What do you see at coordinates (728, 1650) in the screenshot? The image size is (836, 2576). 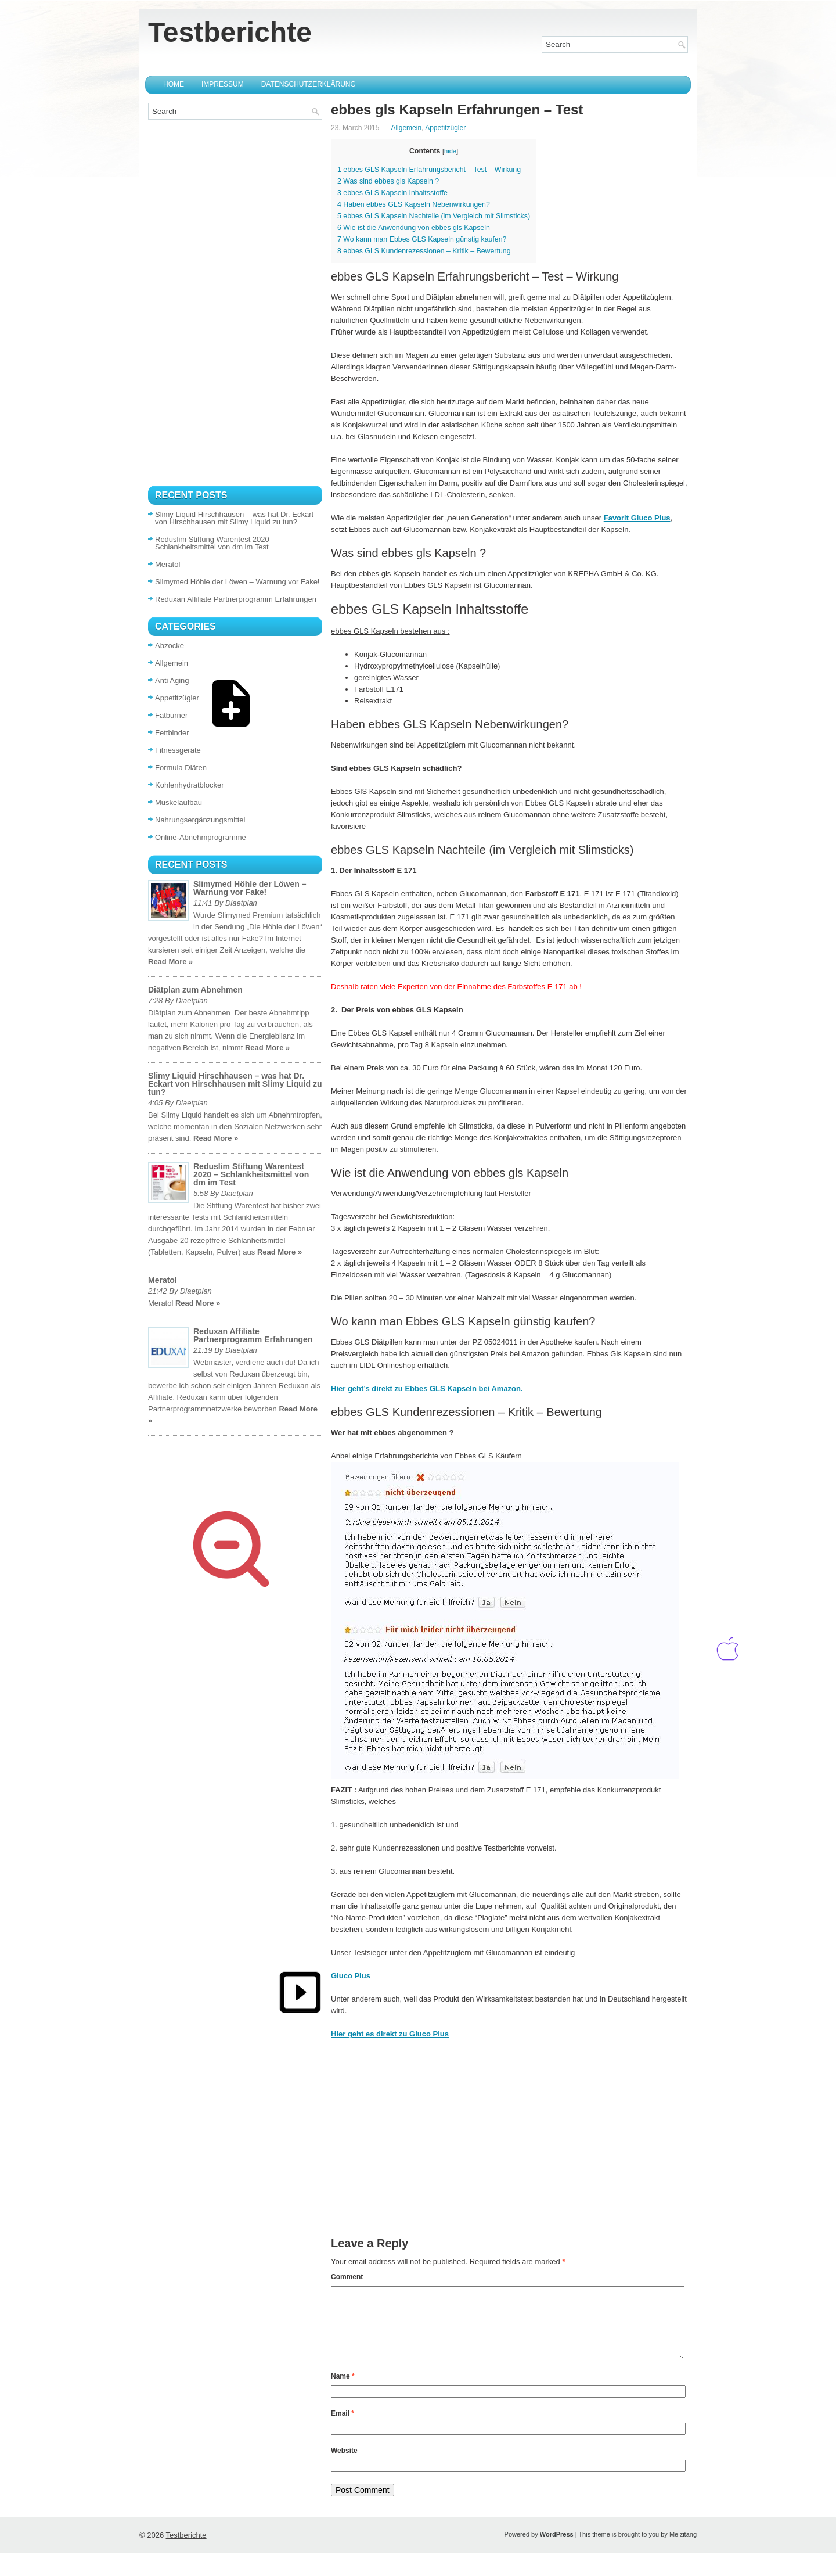 I see `indicates Apple device or iOS compatibility` at bounding box center [728, 1650].